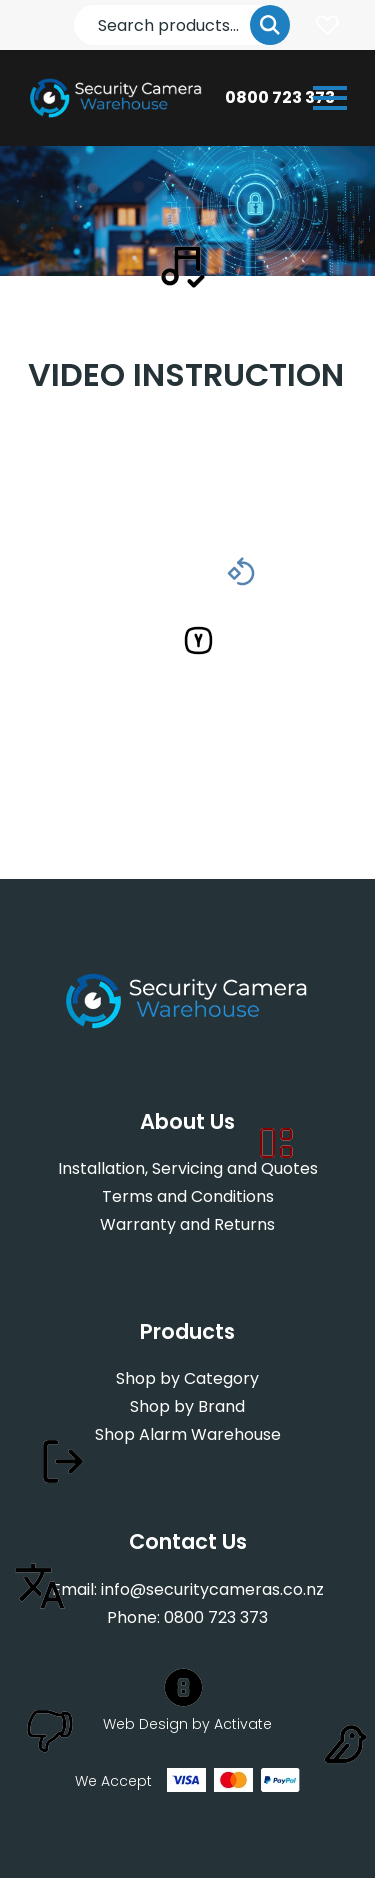 The width and height of the screenshot is (375, 1878). What do you see at coordinates (40, 1586) in the screenshot?
I see `translate text to another language` at bounding box center [40, 1586].